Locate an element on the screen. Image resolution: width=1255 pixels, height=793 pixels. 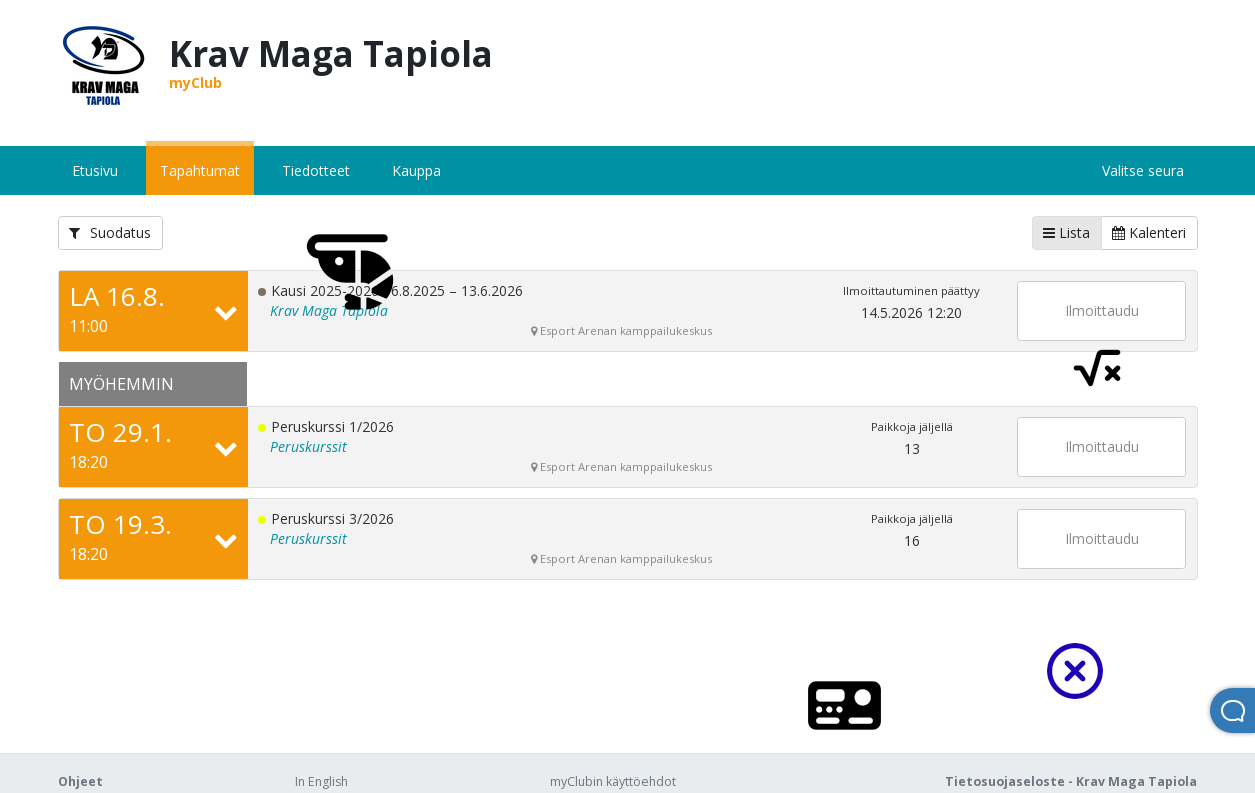
access digital tachograph or driver logging device is located at coordinates (844, 705).